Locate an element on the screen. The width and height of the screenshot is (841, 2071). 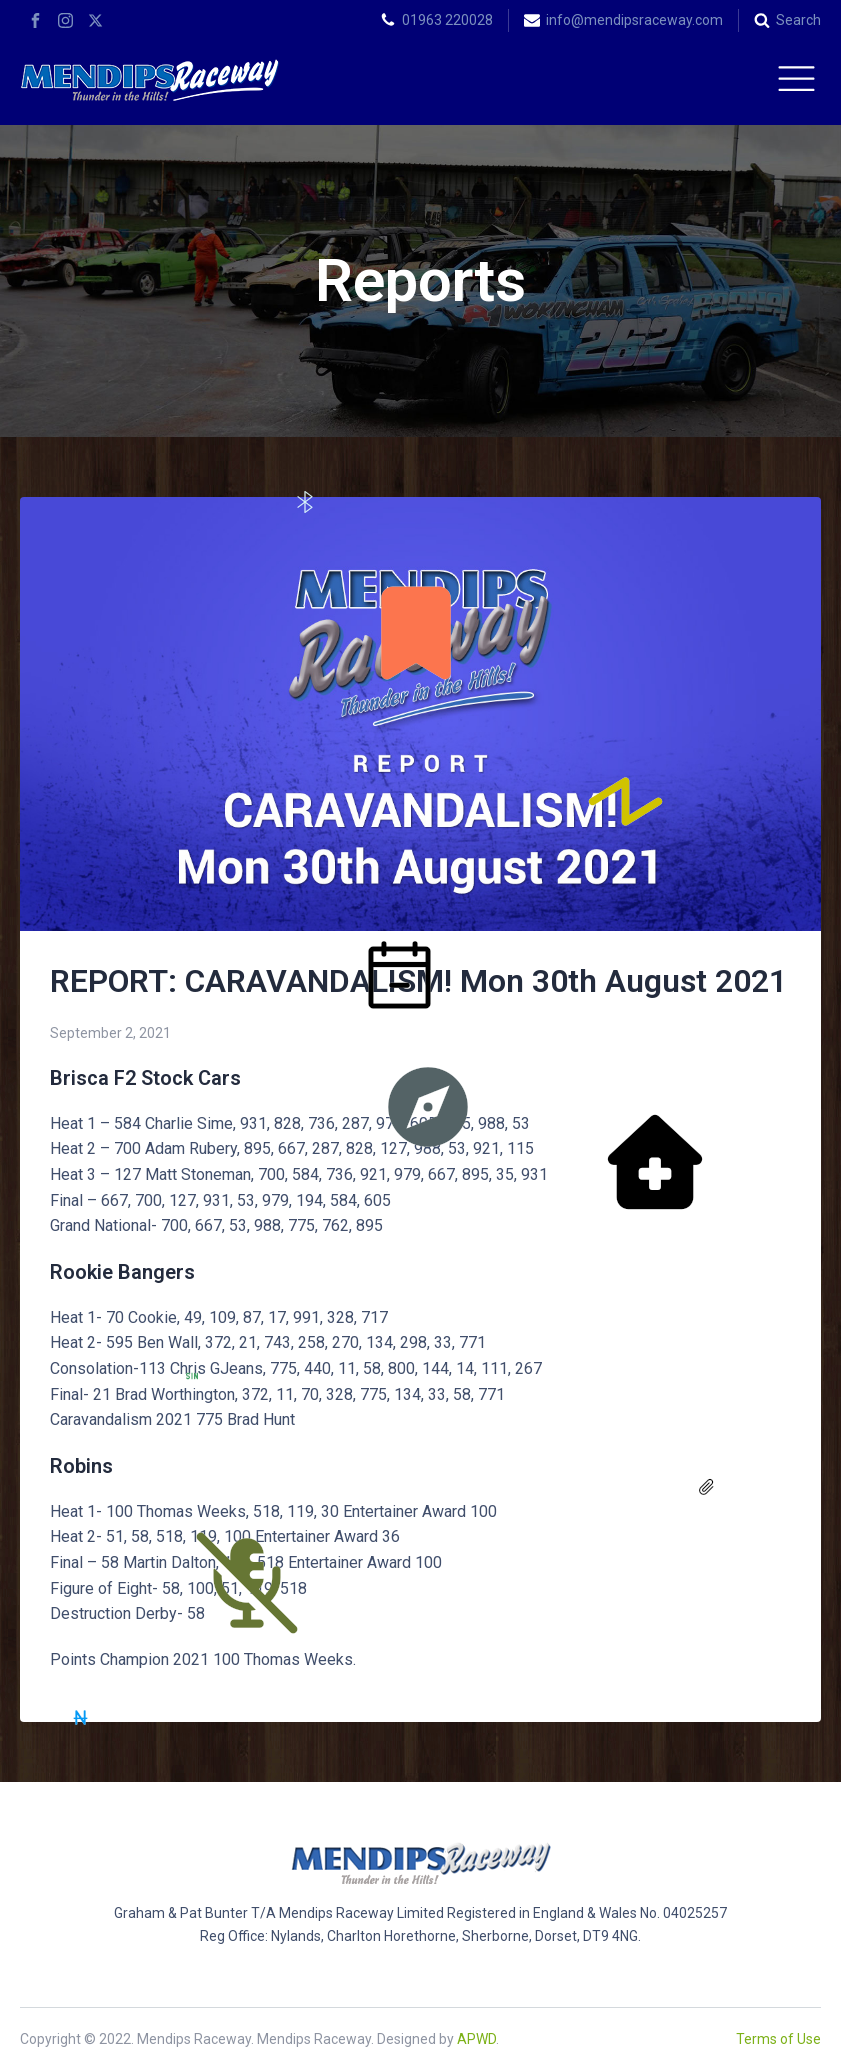
mute microphone is located at coordinates (247, 1583).